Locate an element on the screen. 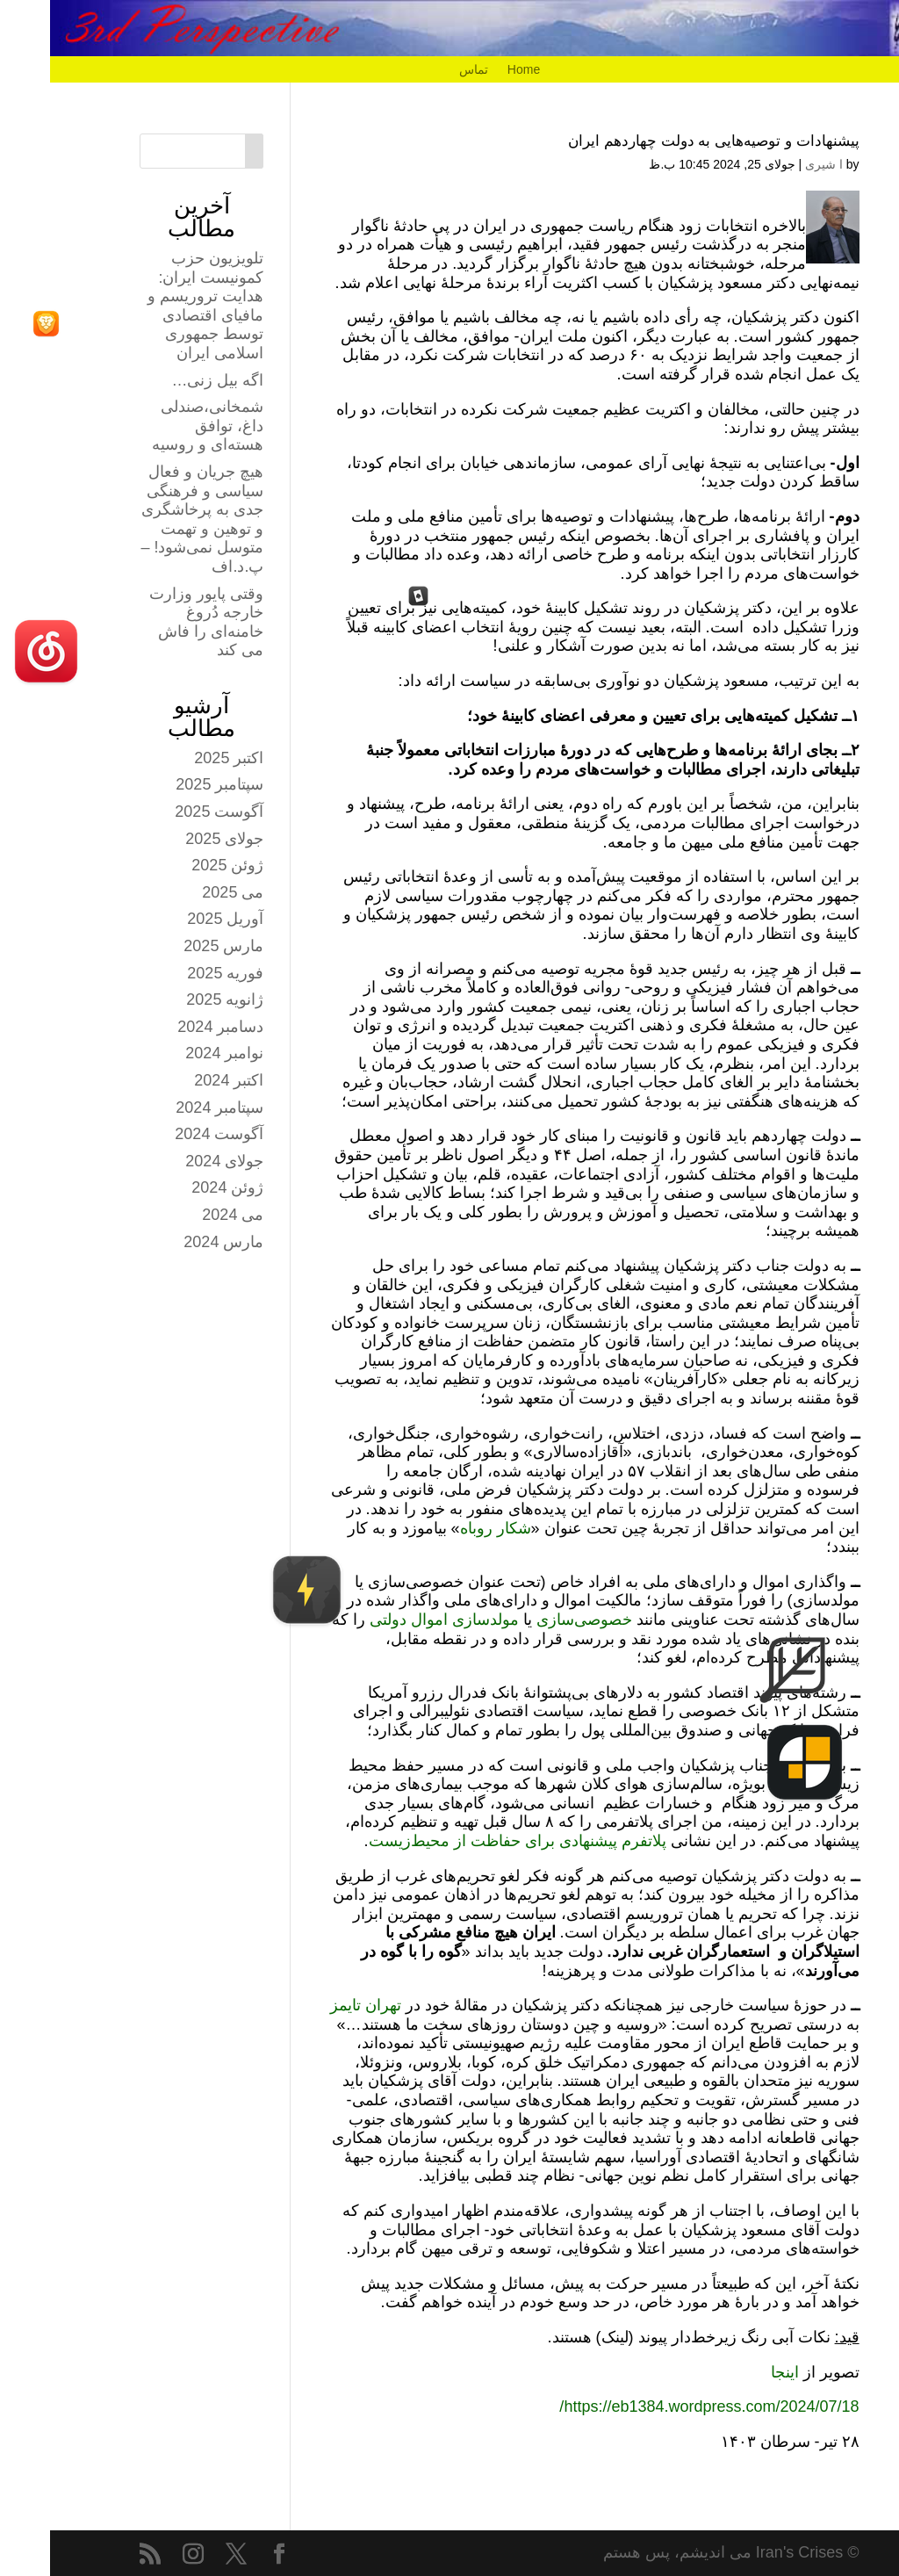 This screenshot has width=899, height=2576. open solitaire card game is located at coordinates (418, 595).